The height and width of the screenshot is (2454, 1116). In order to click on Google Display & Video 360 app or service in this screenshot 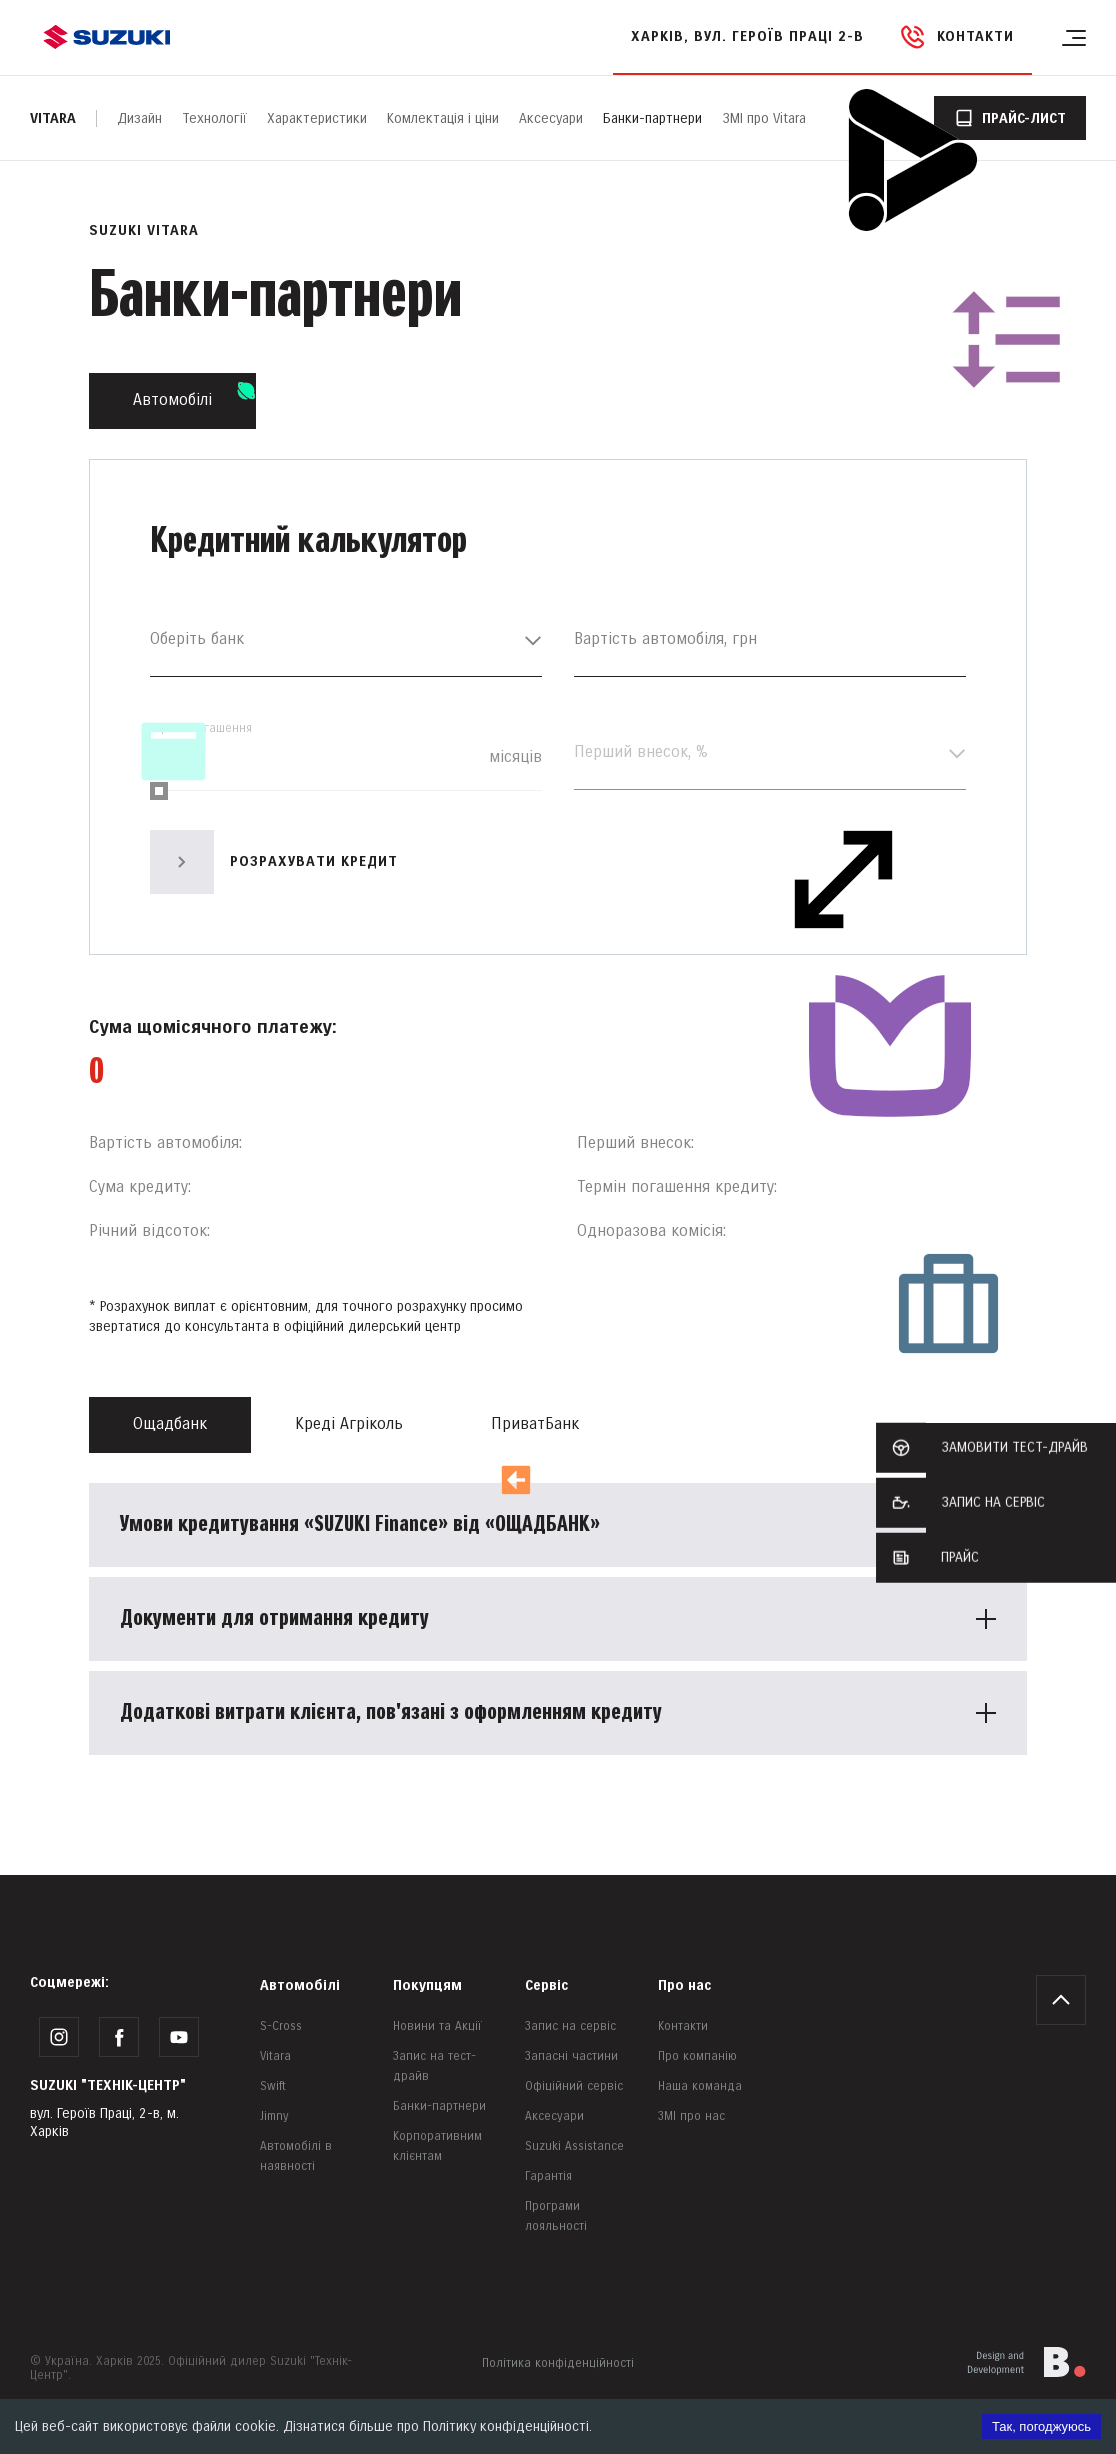, I will do `click(913, 160)`.